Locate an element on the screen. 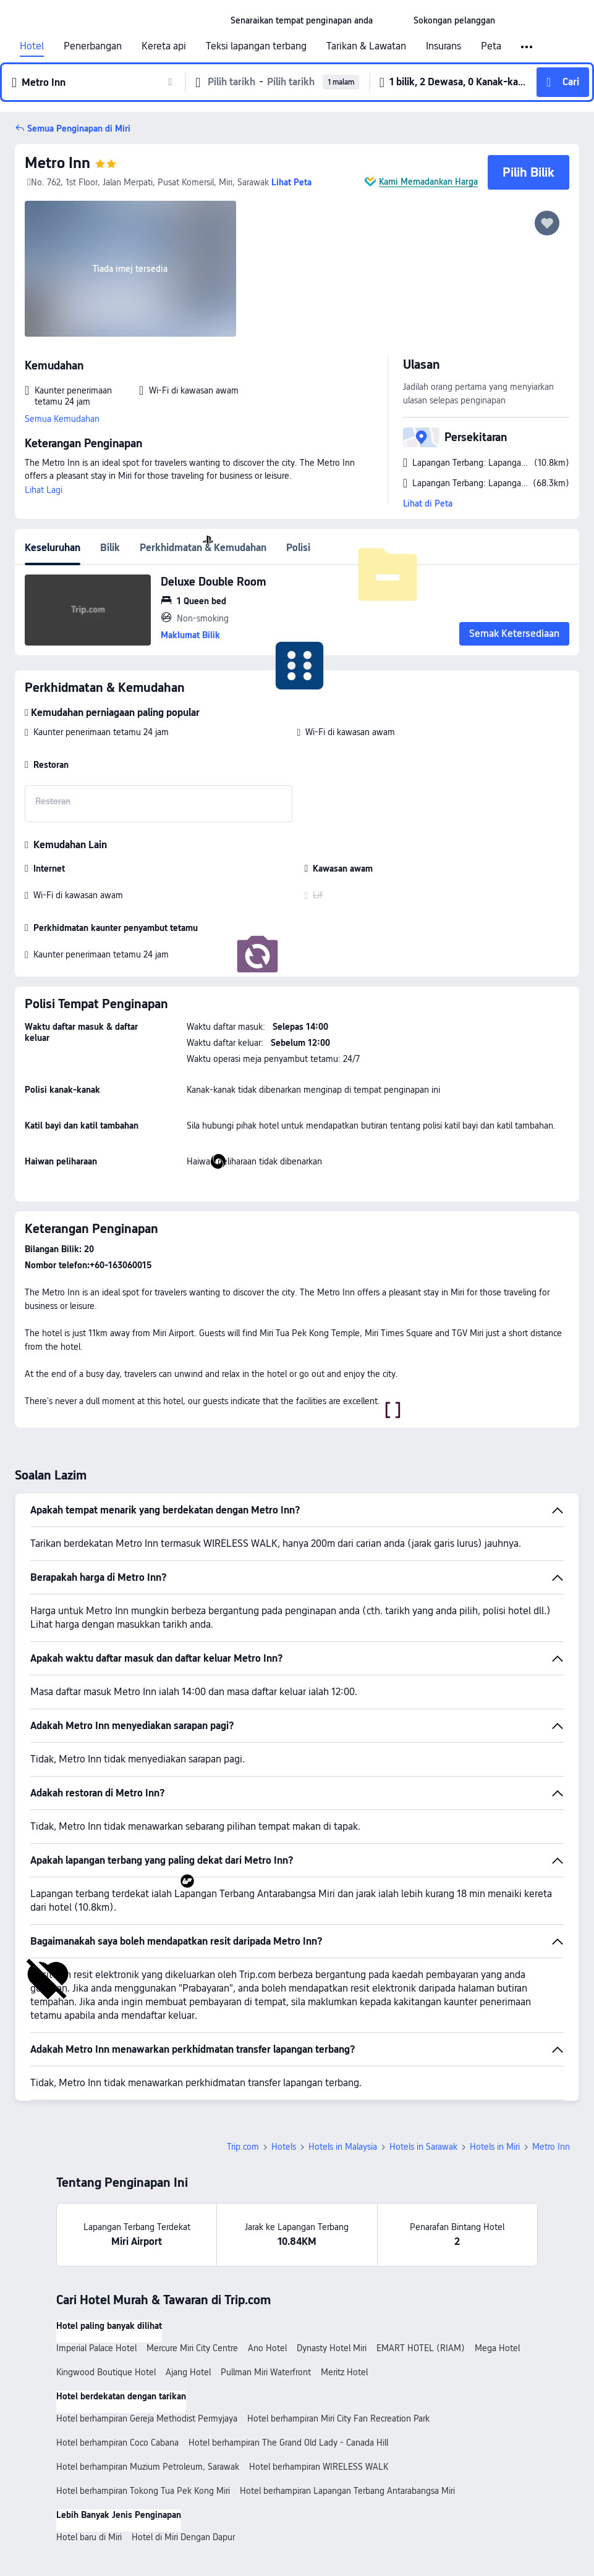  remove a folder is located at coordinates (388, 575).